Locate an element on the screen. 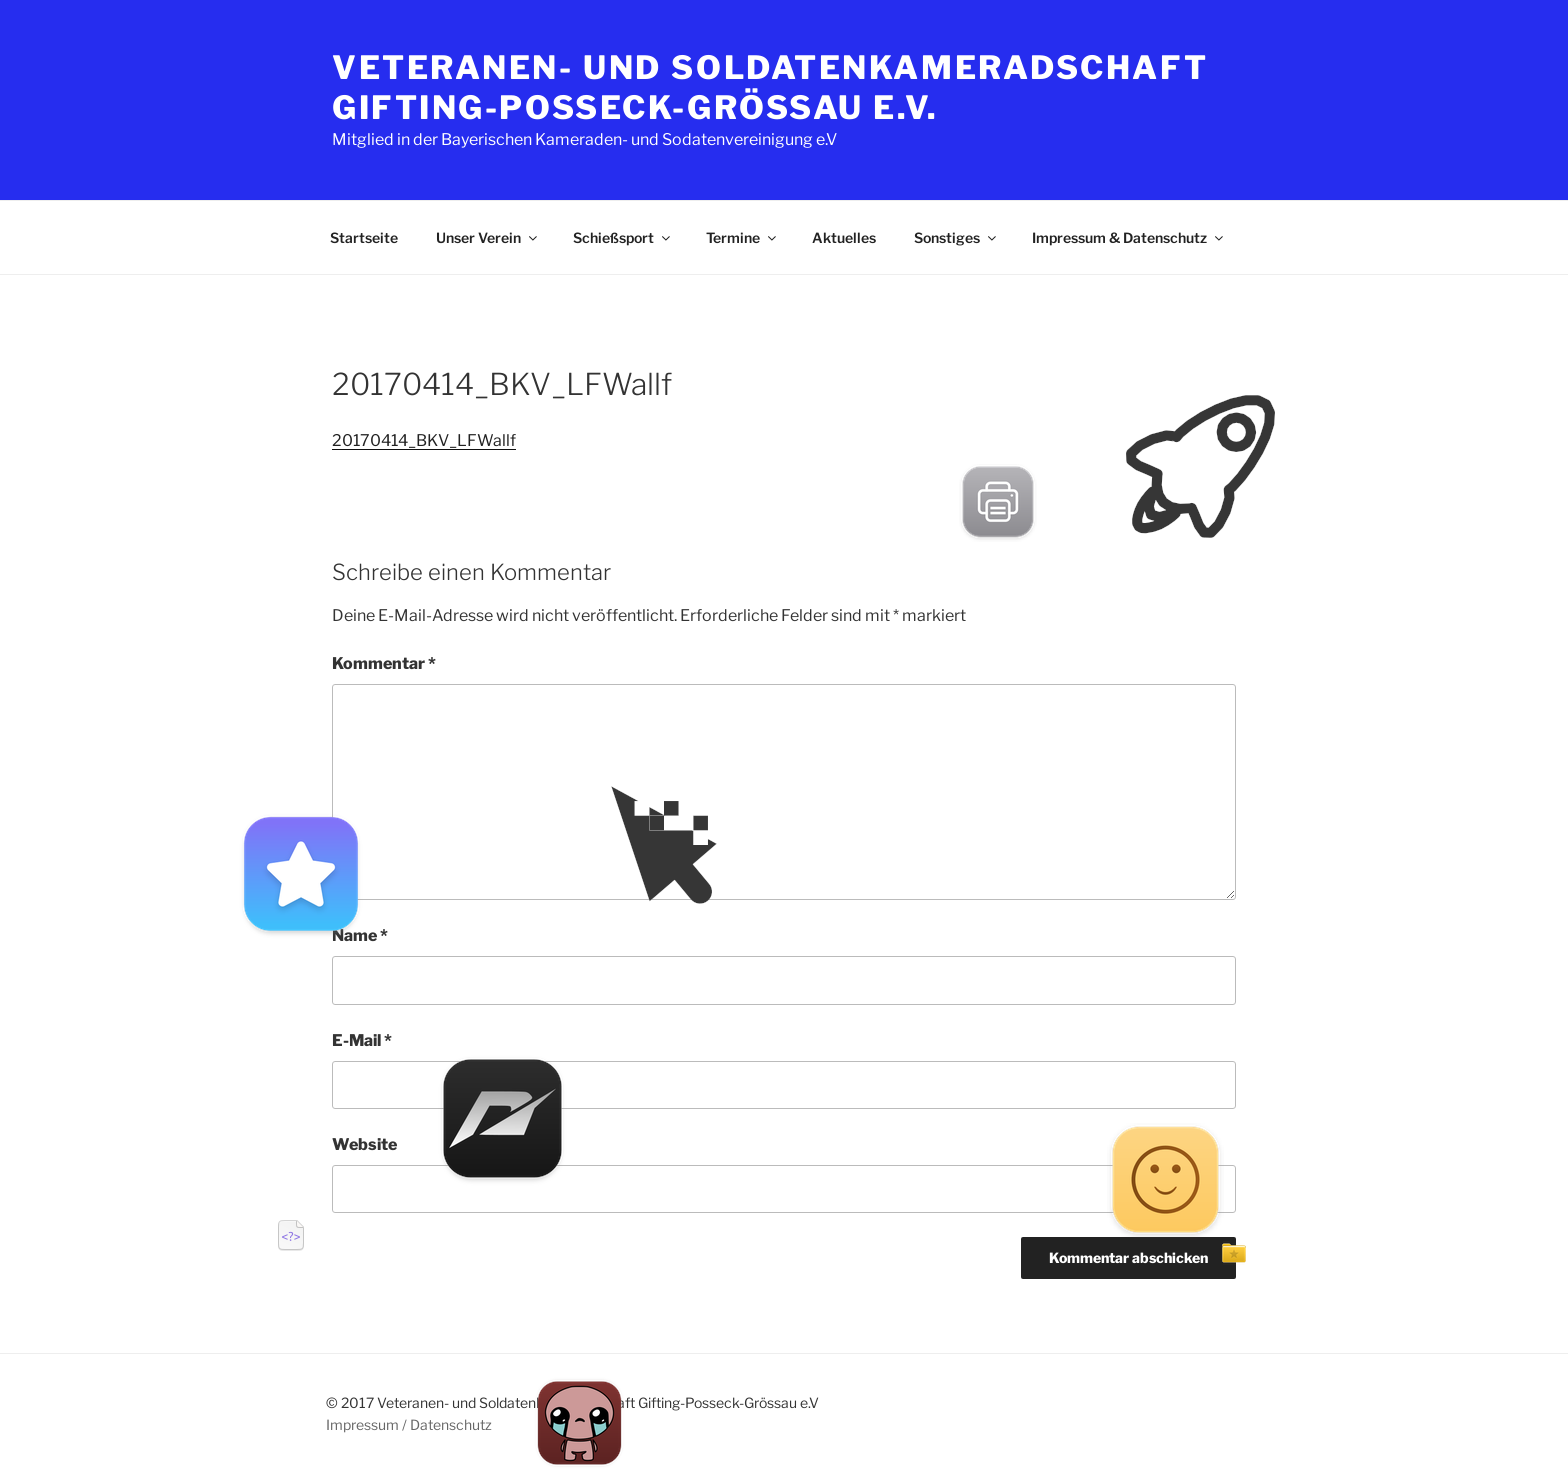  access your bookmarked or favorite files is located at coordinates (1234, 1253).